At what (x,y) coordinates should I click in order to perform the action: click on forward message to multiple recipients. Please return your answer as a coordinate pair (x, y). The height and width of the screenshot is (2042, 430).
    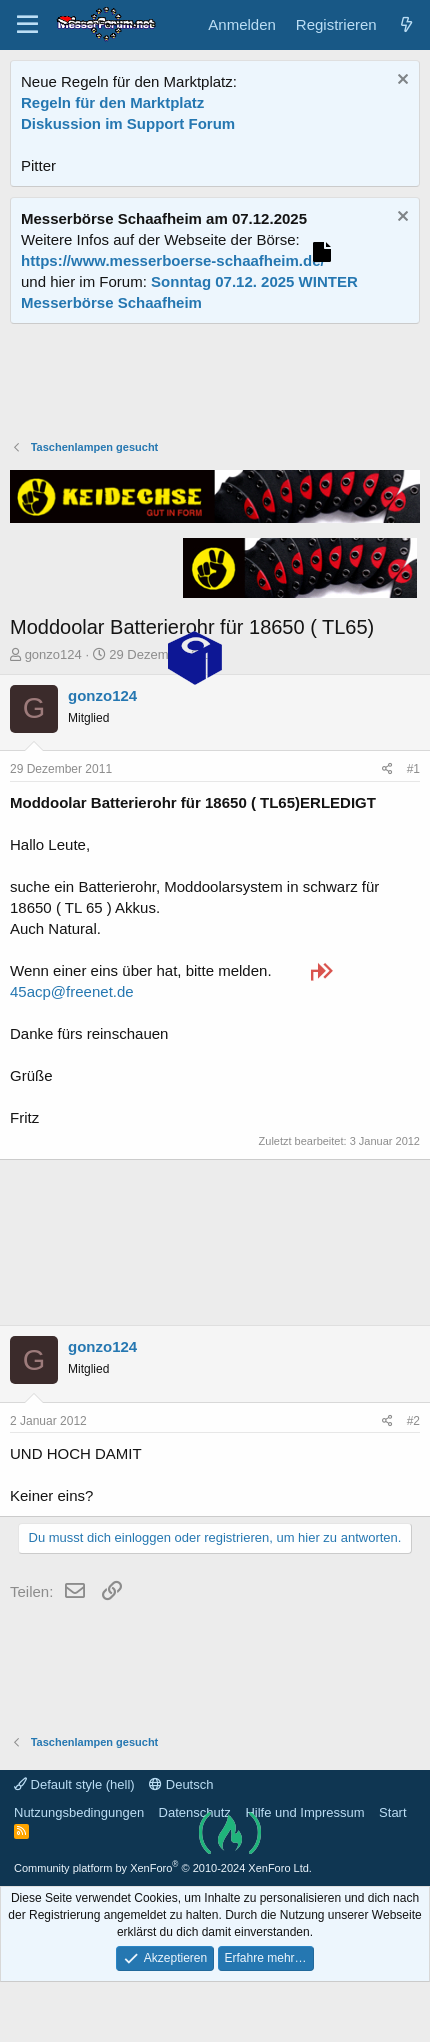
    Looking at the image, I should click on (321, 972).